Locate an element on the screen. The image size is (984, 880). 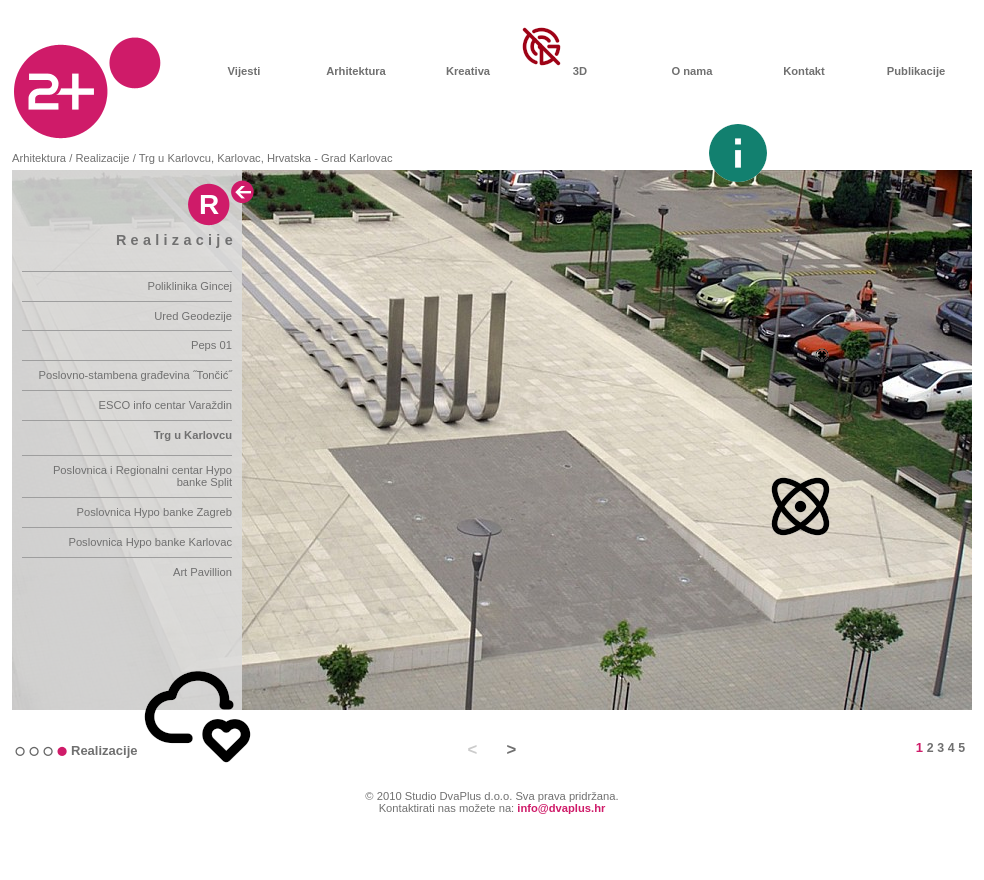
radar or scanning feature disabled is located at coordinates (541, 46).